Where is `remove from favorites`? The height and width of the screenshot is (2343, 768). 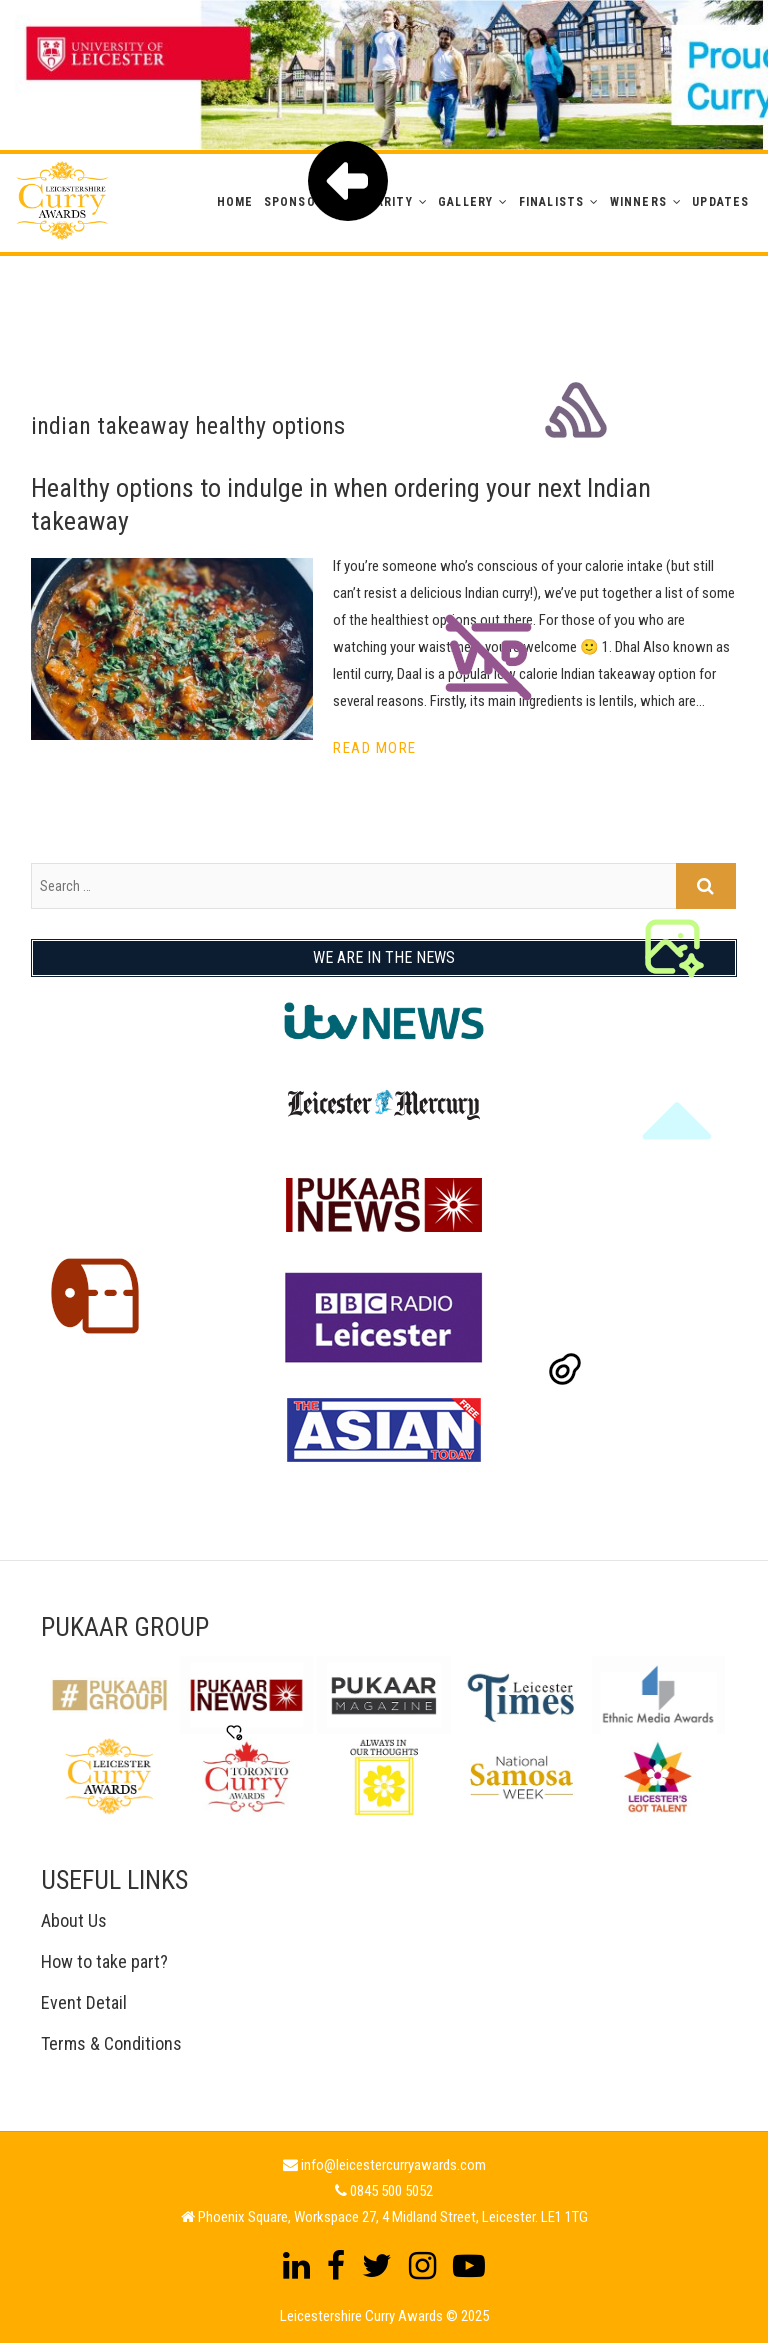 remove from favorites is located at coordinates (234, 1732).